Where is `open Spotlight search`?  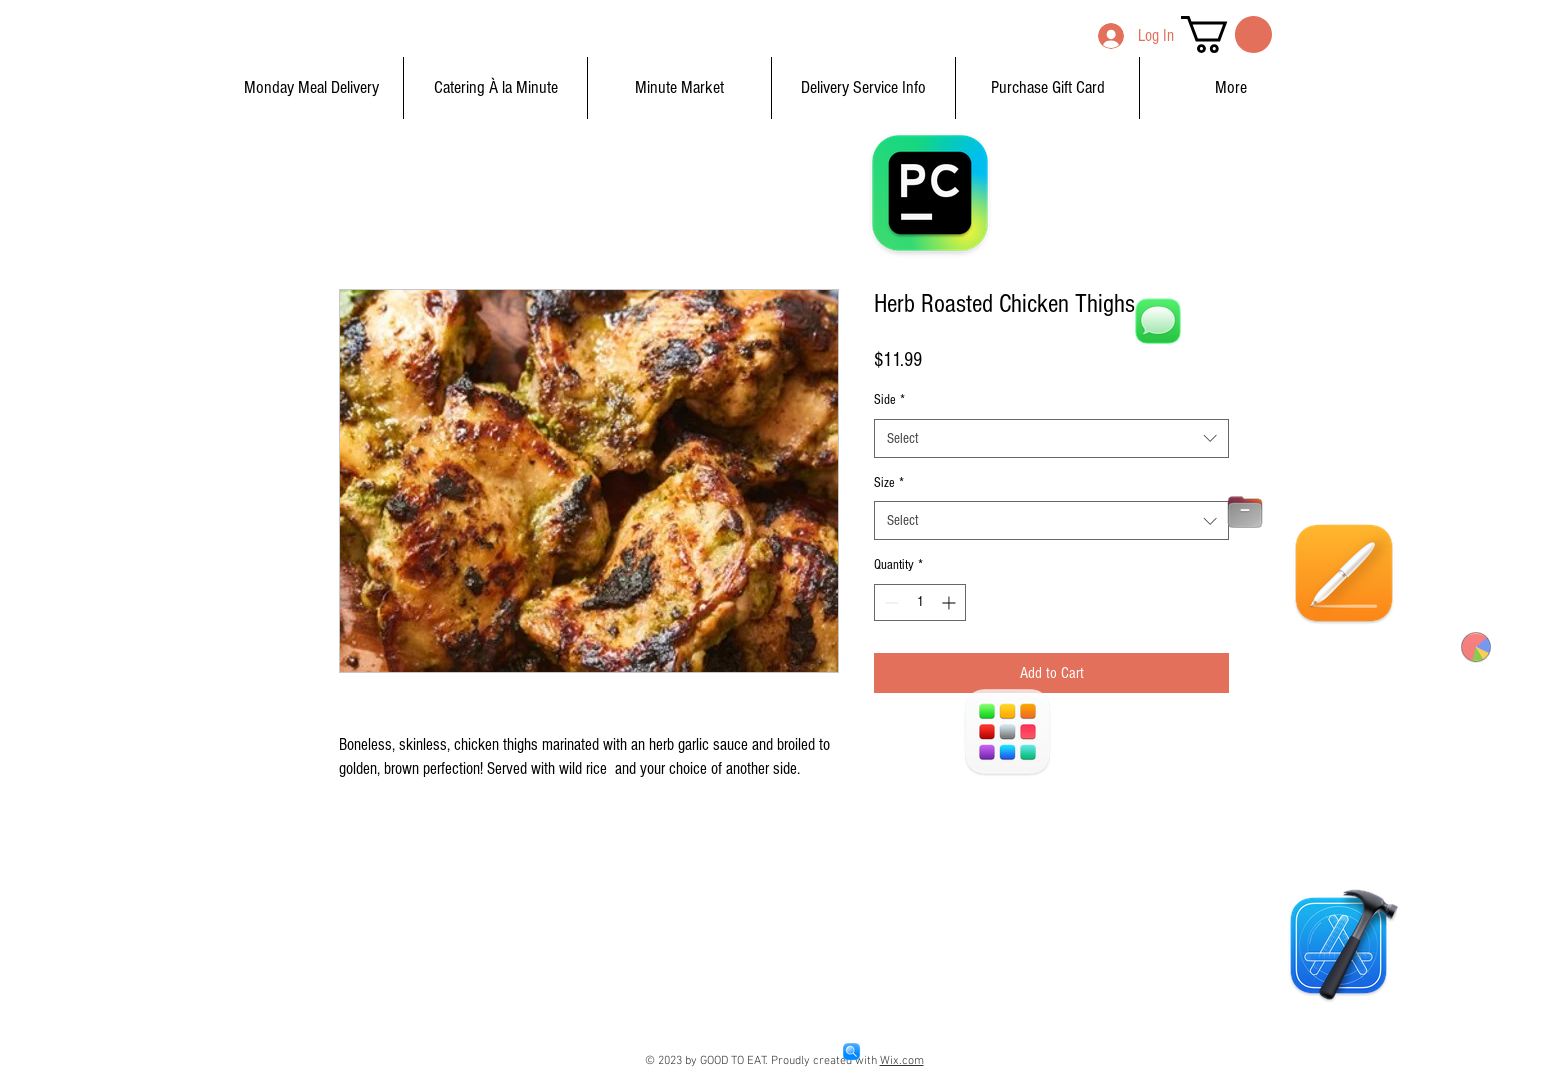 open Spotlight search is located at coordinates (851, 1051).